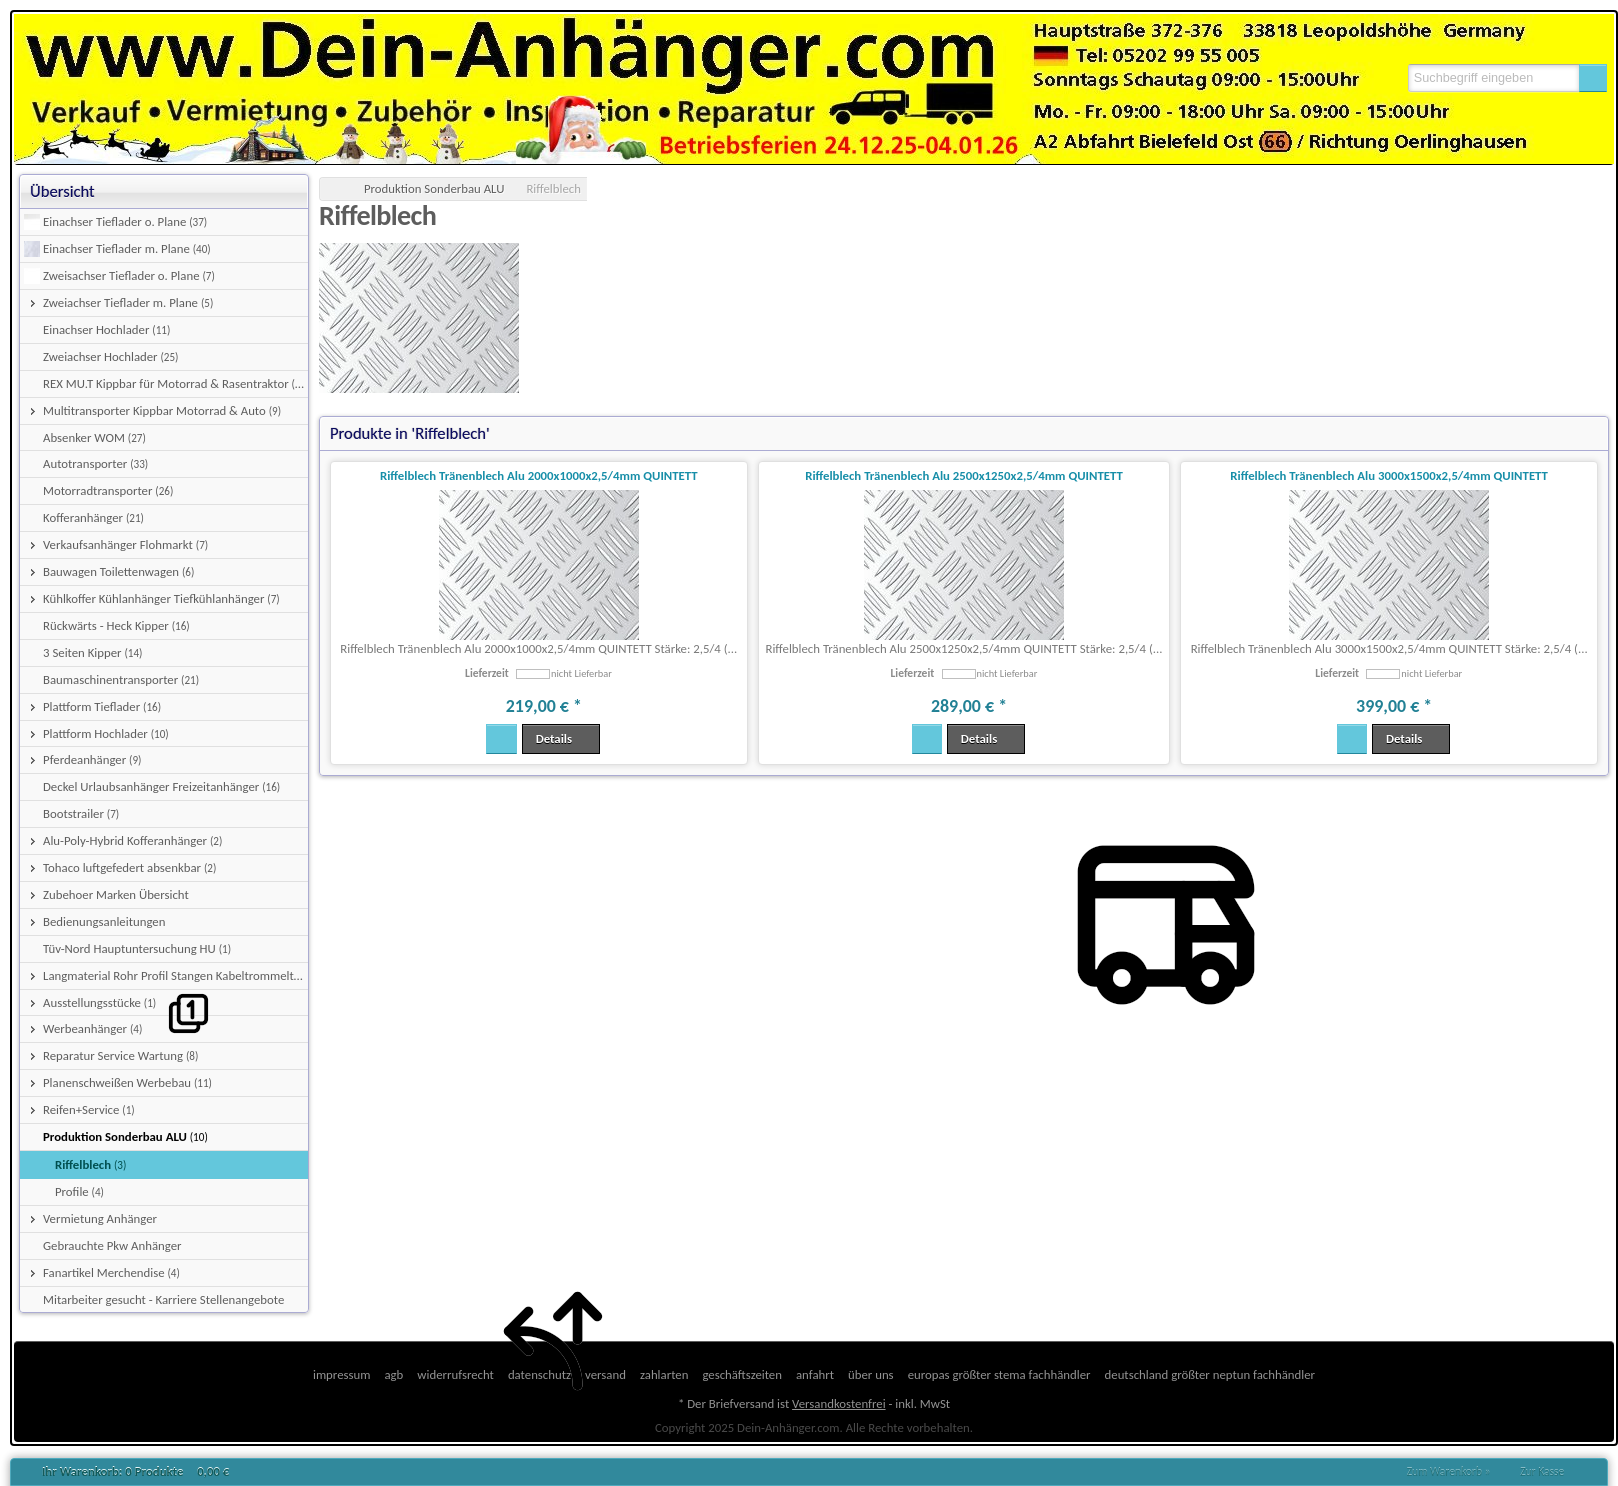  What do you see at coordinates (1166, 925) in the screenshot?
I see `browse camper or RV rentals` at bounding box center [1166, 925].